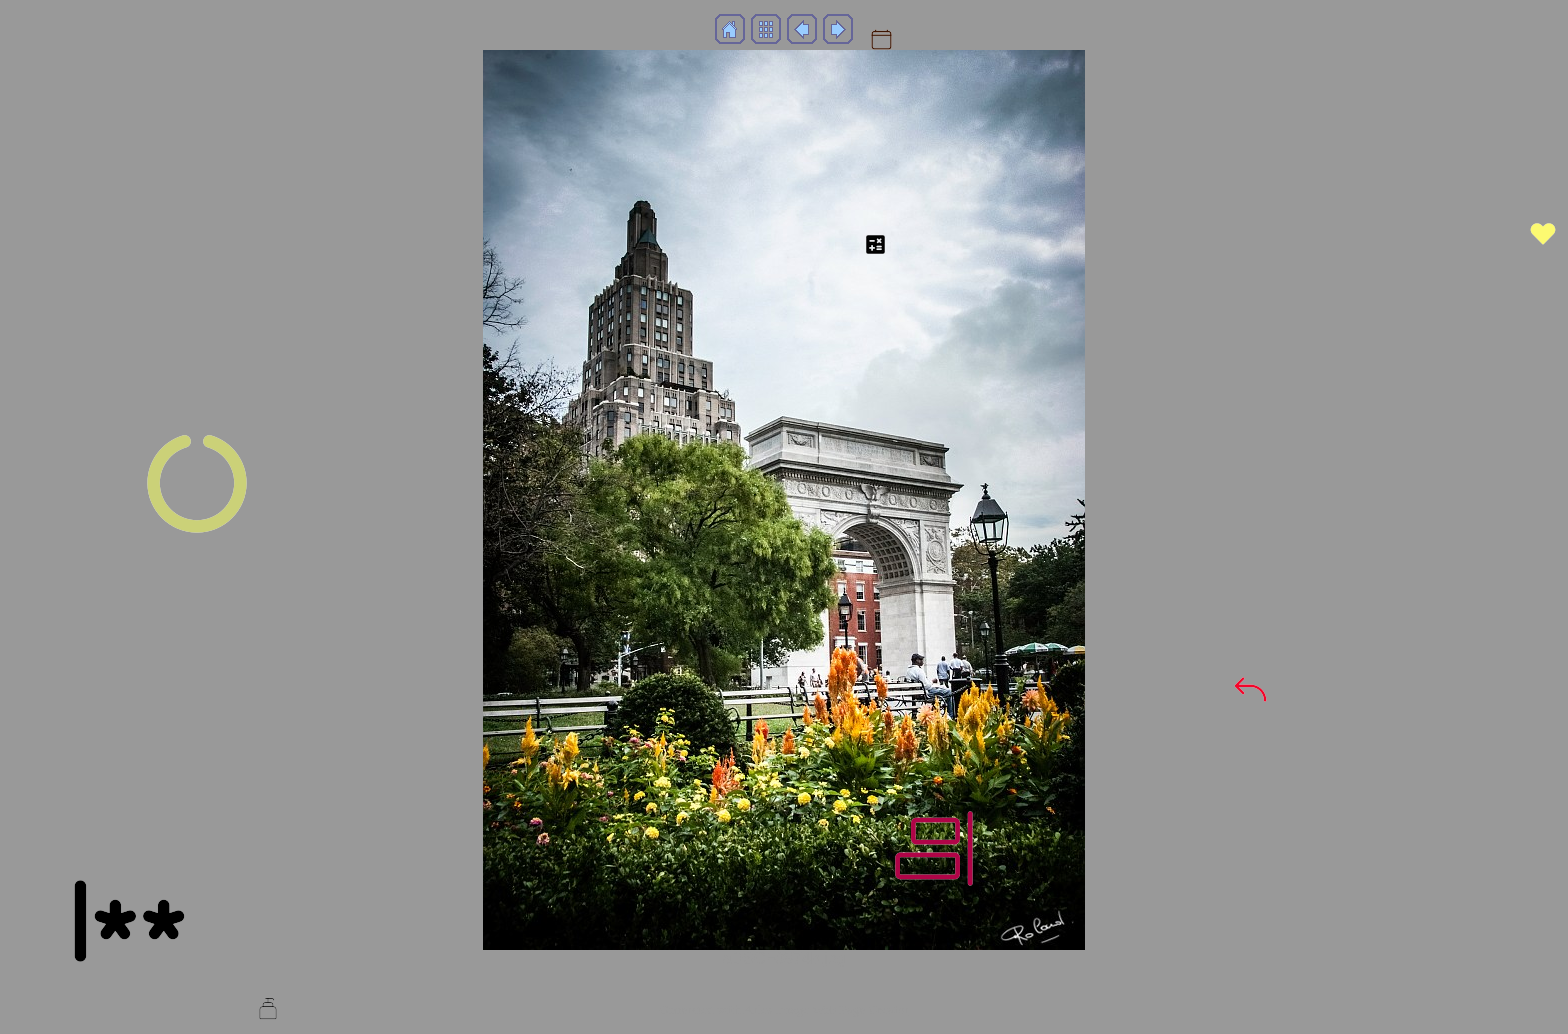 This screenshot has width=1568, height=1034. I want to click on loading or processing in progress, so click(197, 483).